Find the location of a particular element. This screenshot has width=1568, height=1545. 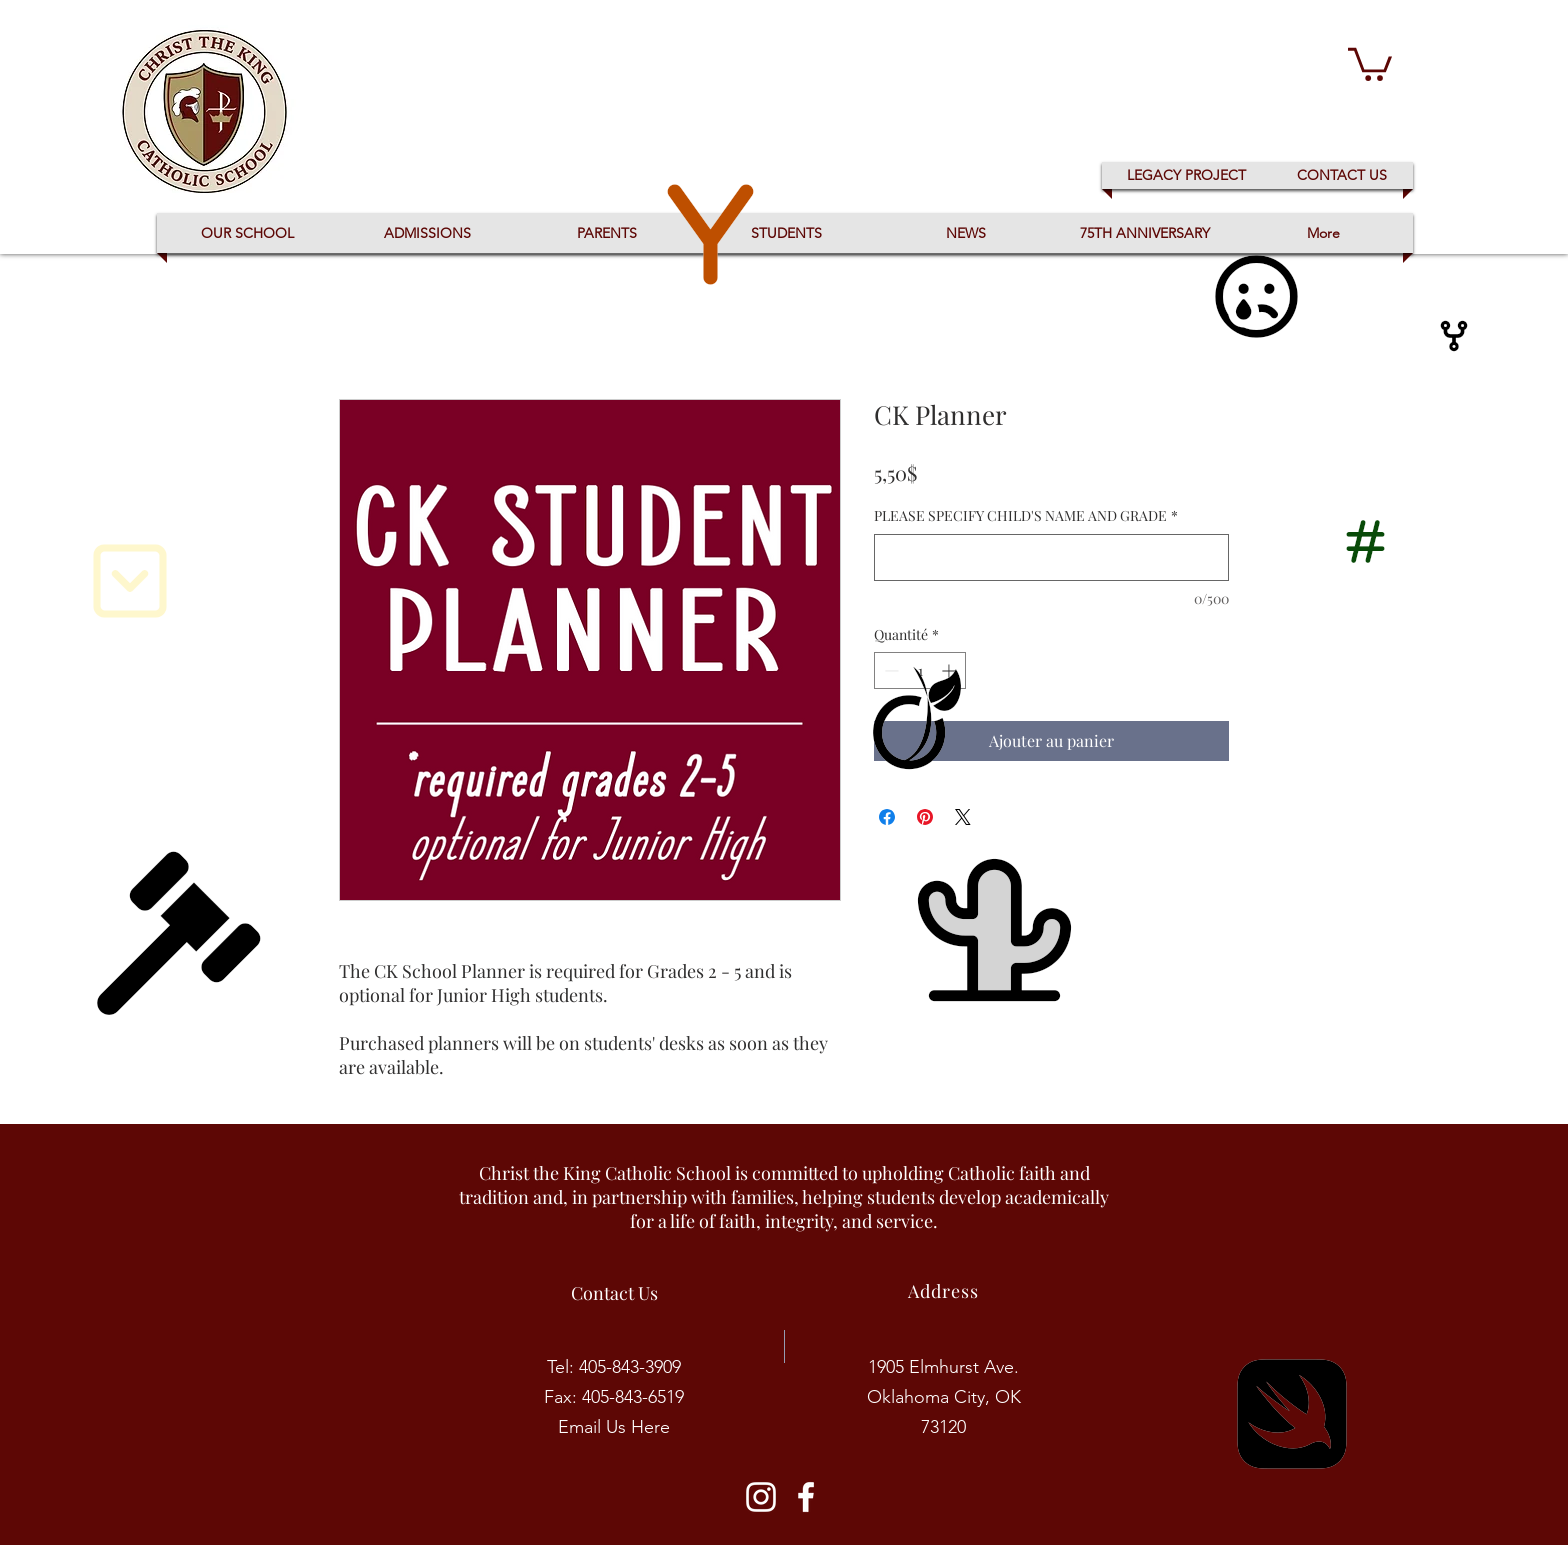

represents the letter Y in text or labeling is located at coordinates (710, 234).